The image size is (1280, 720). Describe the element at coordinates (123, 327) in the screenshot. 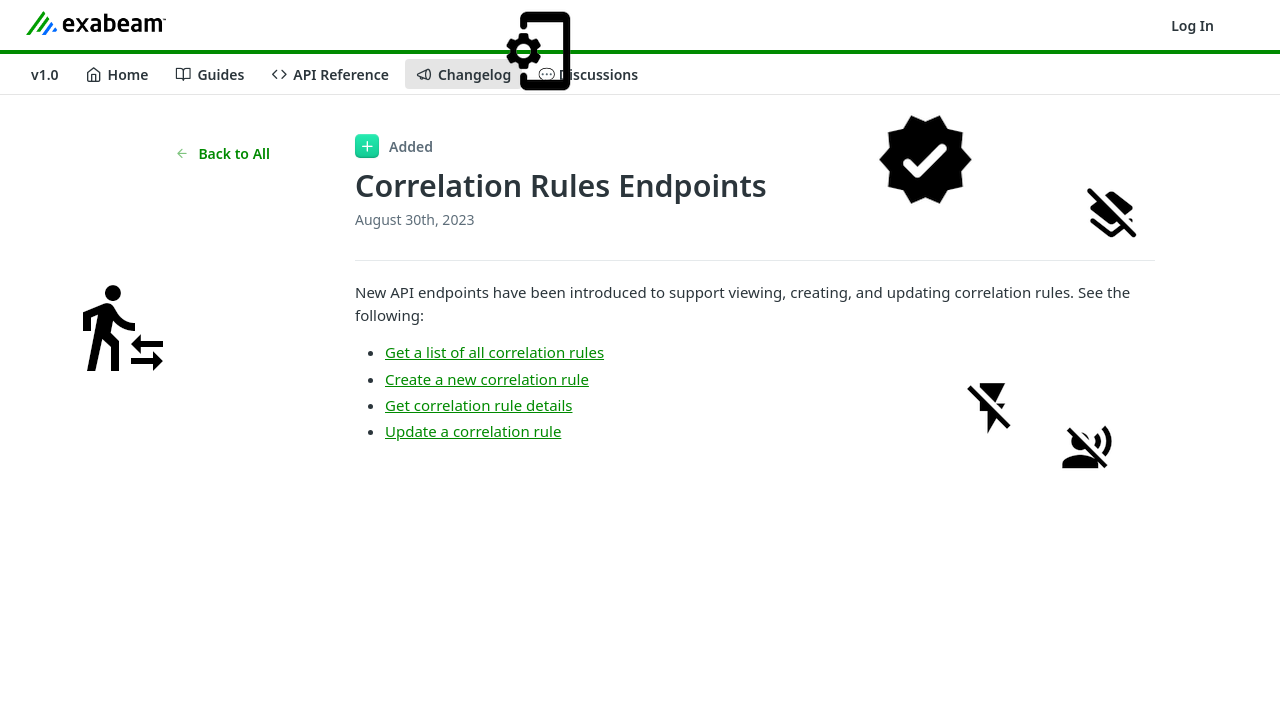

I see `transfer between transit lines at this station` at that location.